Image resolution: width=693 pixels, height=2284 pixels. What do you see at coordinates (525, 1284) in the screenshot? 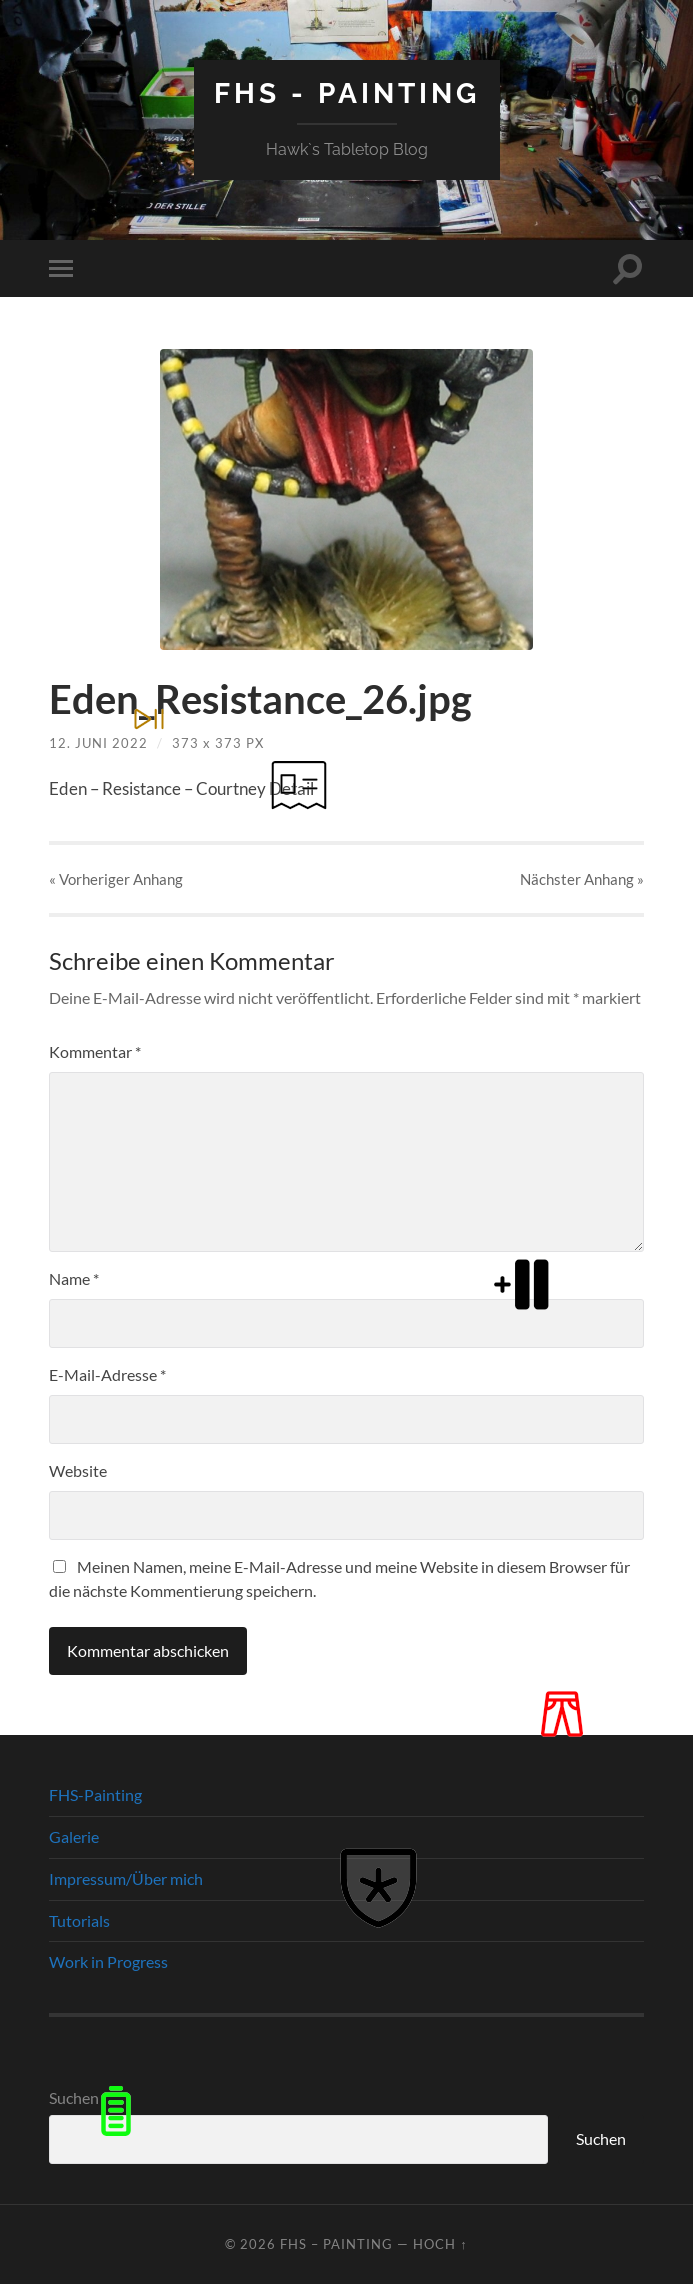
I see `add a new column to the left` at bounding box center [525, 1284].